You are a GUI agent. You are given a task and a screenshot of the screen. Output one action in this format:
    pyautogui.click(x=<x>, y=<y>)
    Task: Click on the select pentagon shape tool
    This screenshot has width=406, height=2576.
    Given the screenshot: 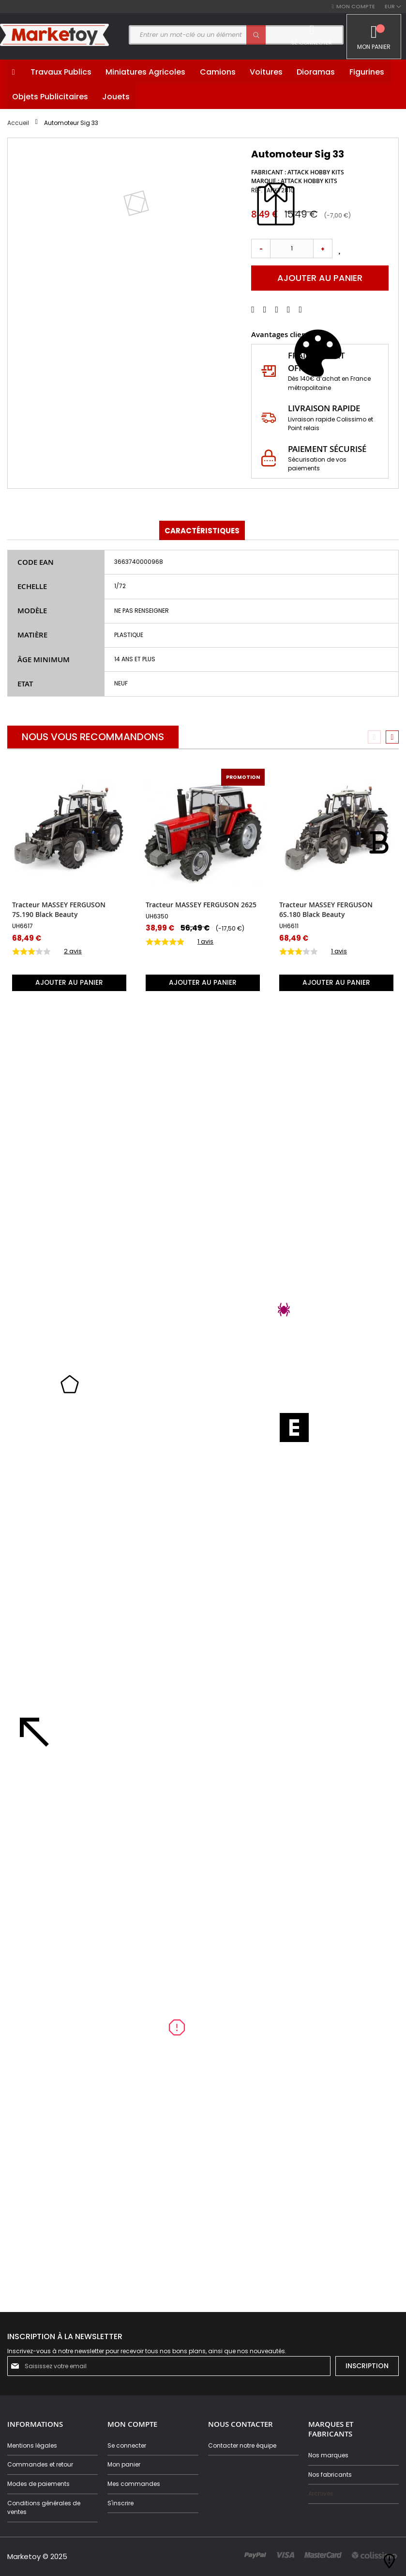 What is the action you would take?
    pyautogui.click(x=70, y=1385)
    